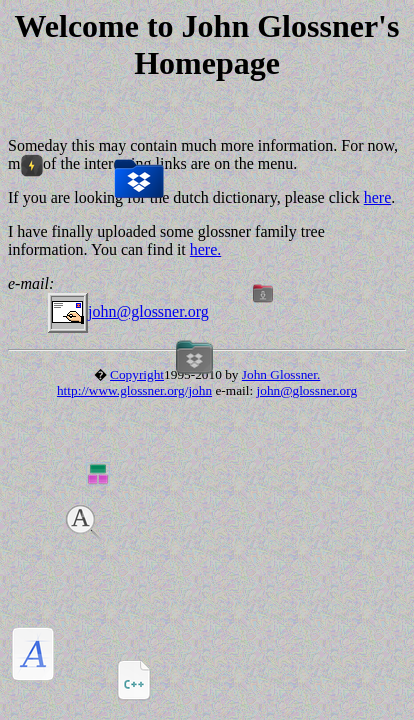 The height and width of the screenshot is (720, 414). Describe the element at coordinates (83, 522) in the screenshot. I see `search for text or content` at that location.